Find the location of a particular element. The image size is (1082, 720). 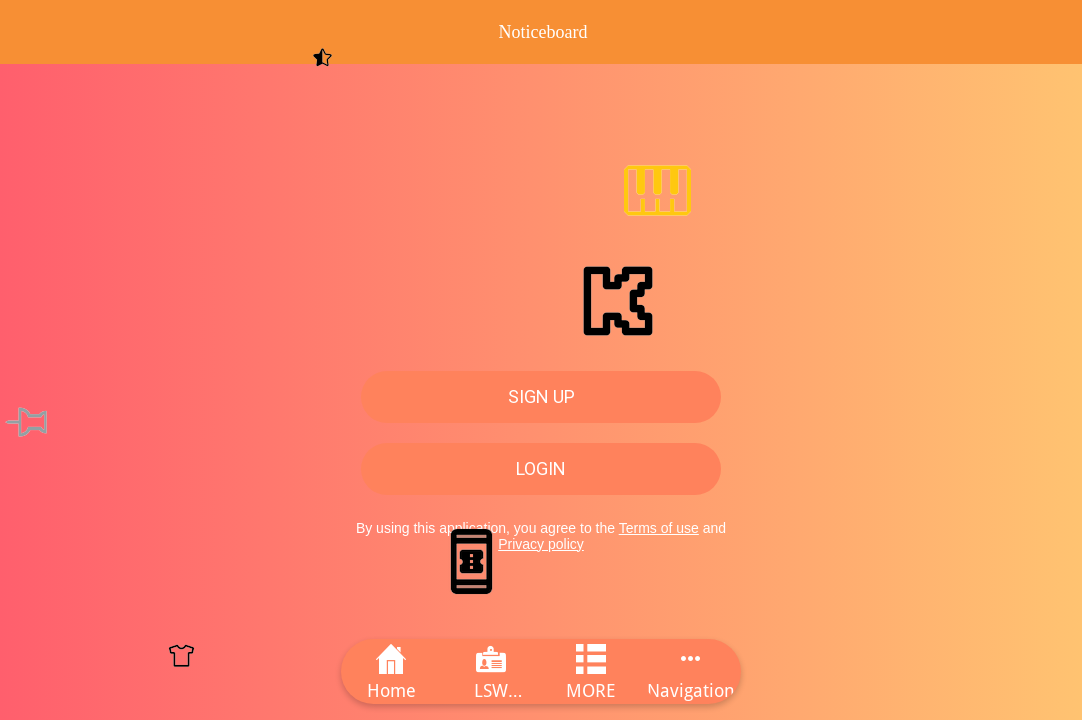

book a ticket or reservation online is located at coordinates (471, 561).